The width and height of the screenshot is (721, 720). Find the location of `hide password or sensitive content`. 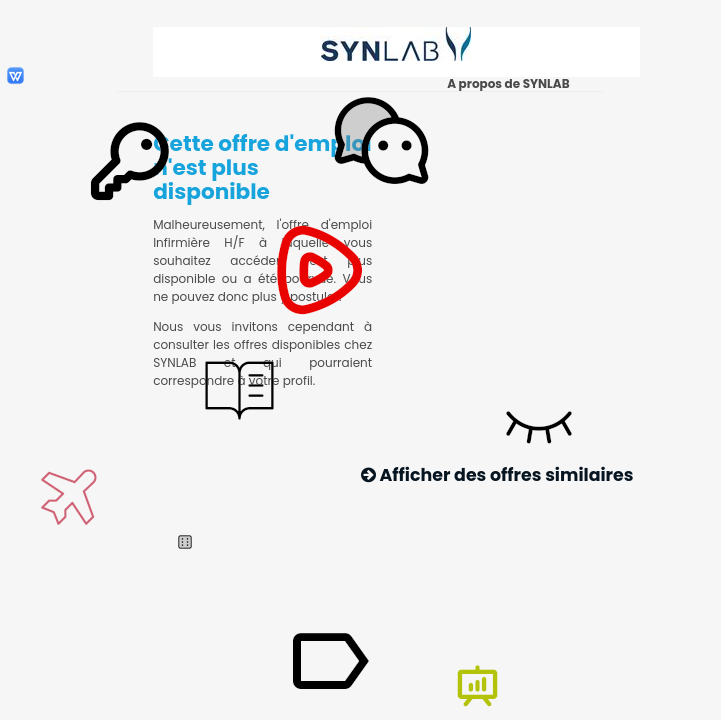

hide password or sensitive content is located at coordinates (539, 421).